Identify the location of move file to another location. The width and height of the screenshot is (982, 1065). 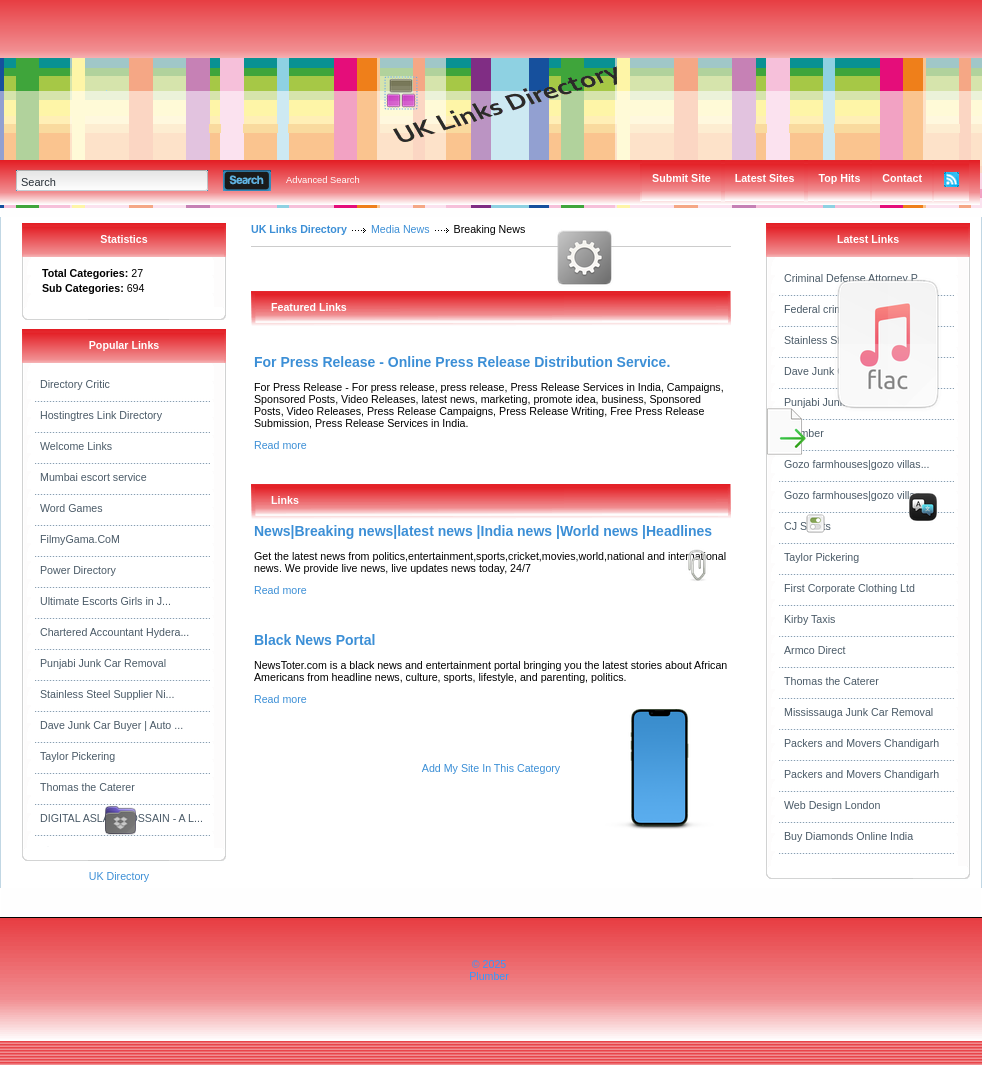
(784, 431).